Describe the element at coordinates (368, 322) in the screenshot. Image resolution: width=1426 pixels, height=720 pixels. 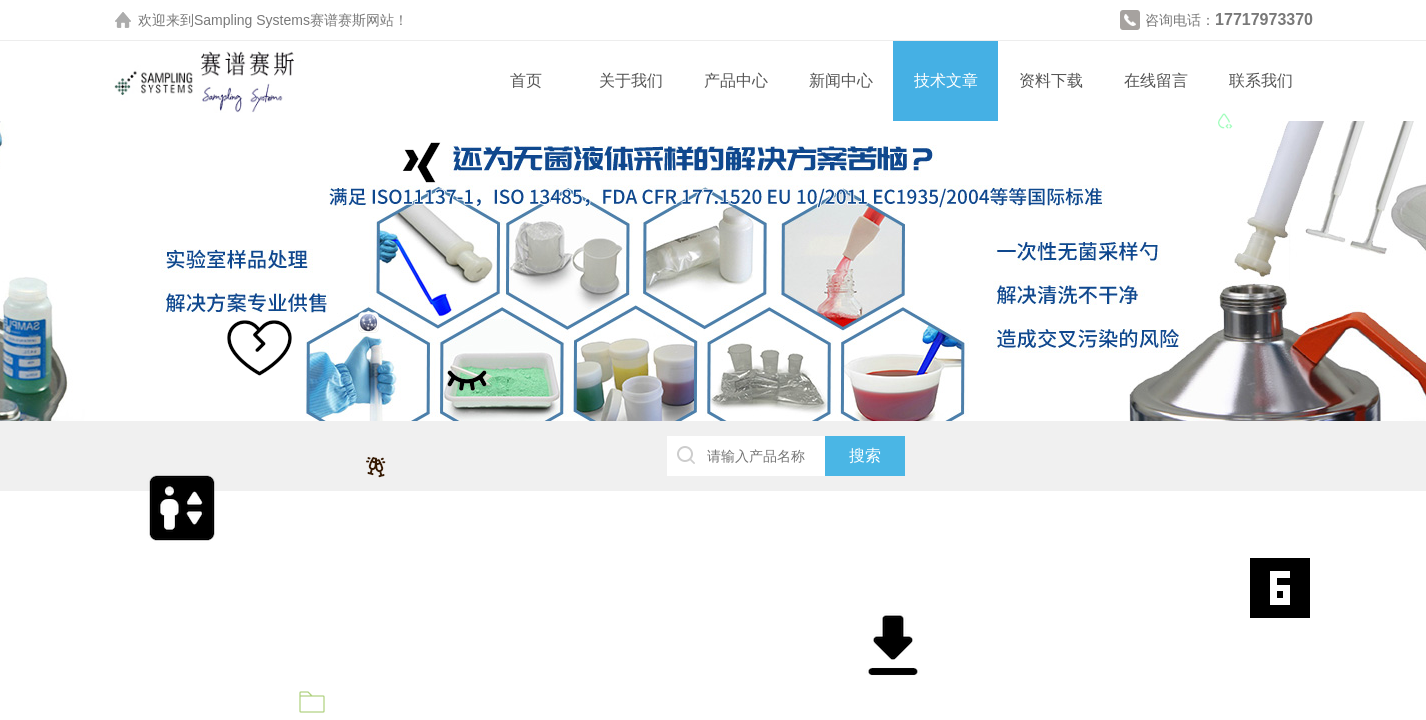
I see `access network file system or shared storage` at that location.